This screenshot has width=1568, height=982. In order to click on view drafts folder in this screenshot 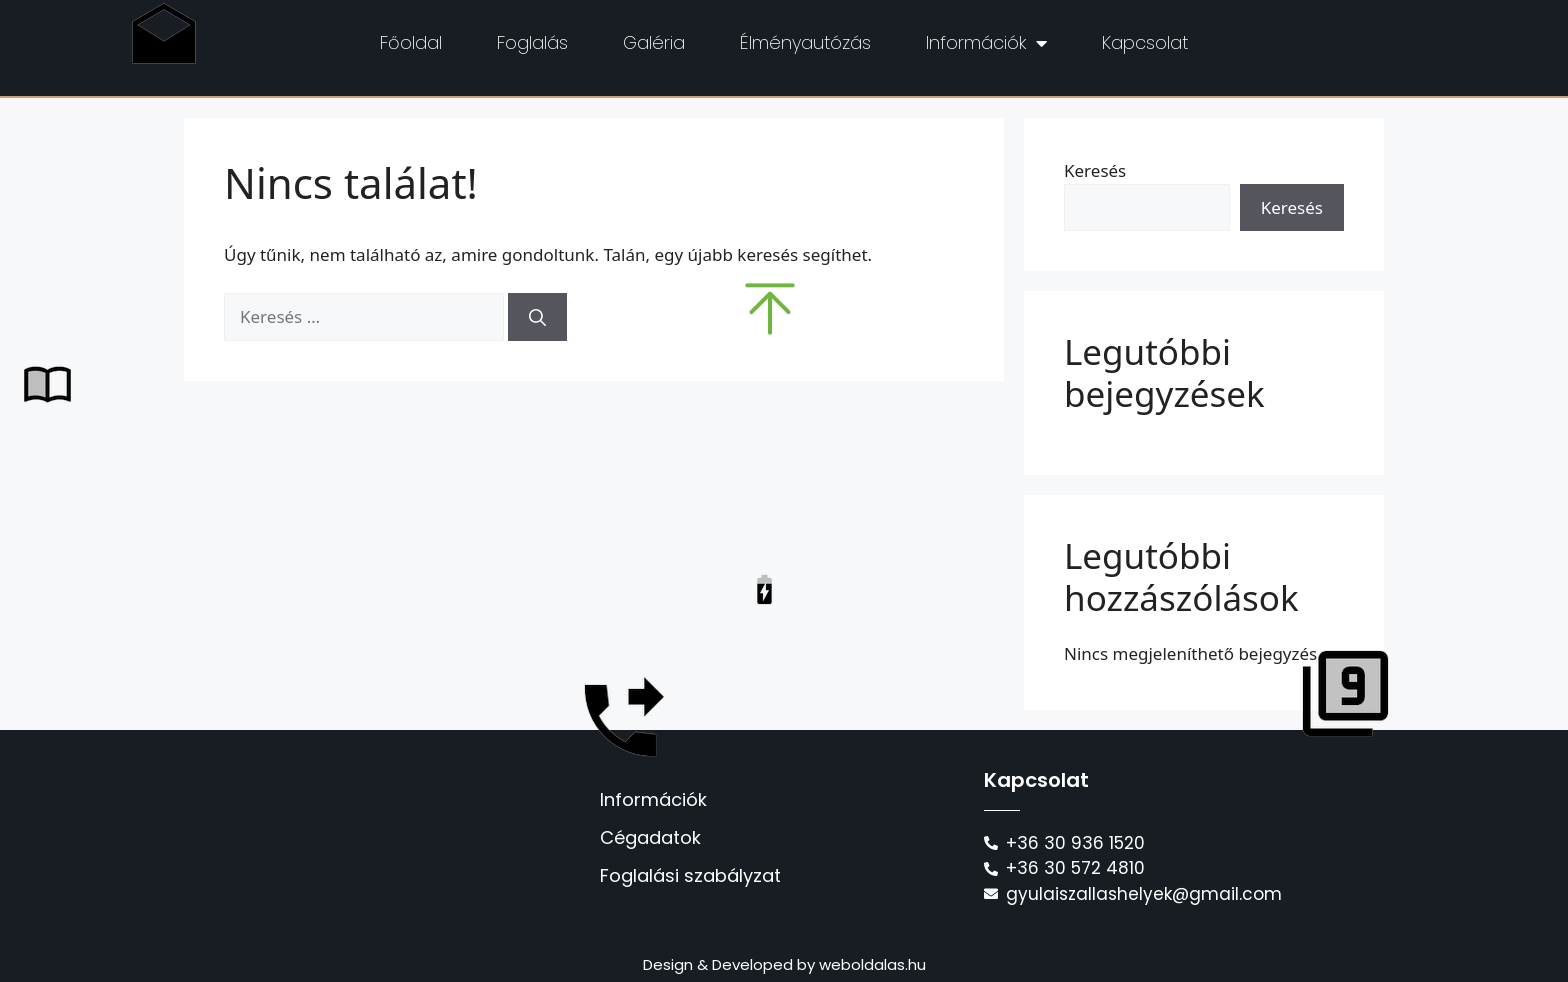, I will do `click(164, 38)`.